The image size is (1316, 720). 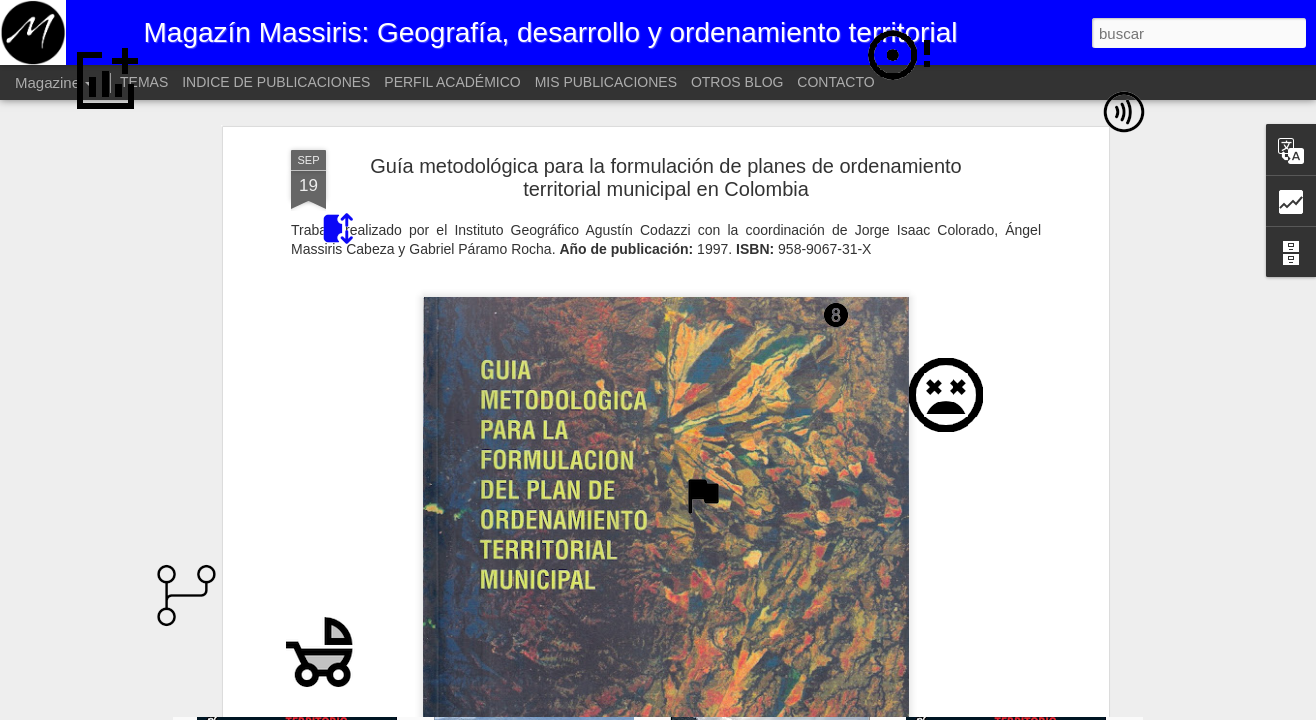 What do you see at coordinates (321, 652) in the screenshot?
I see `indicates child-friendly or family-friendly location` at bounding box center [321, 652].